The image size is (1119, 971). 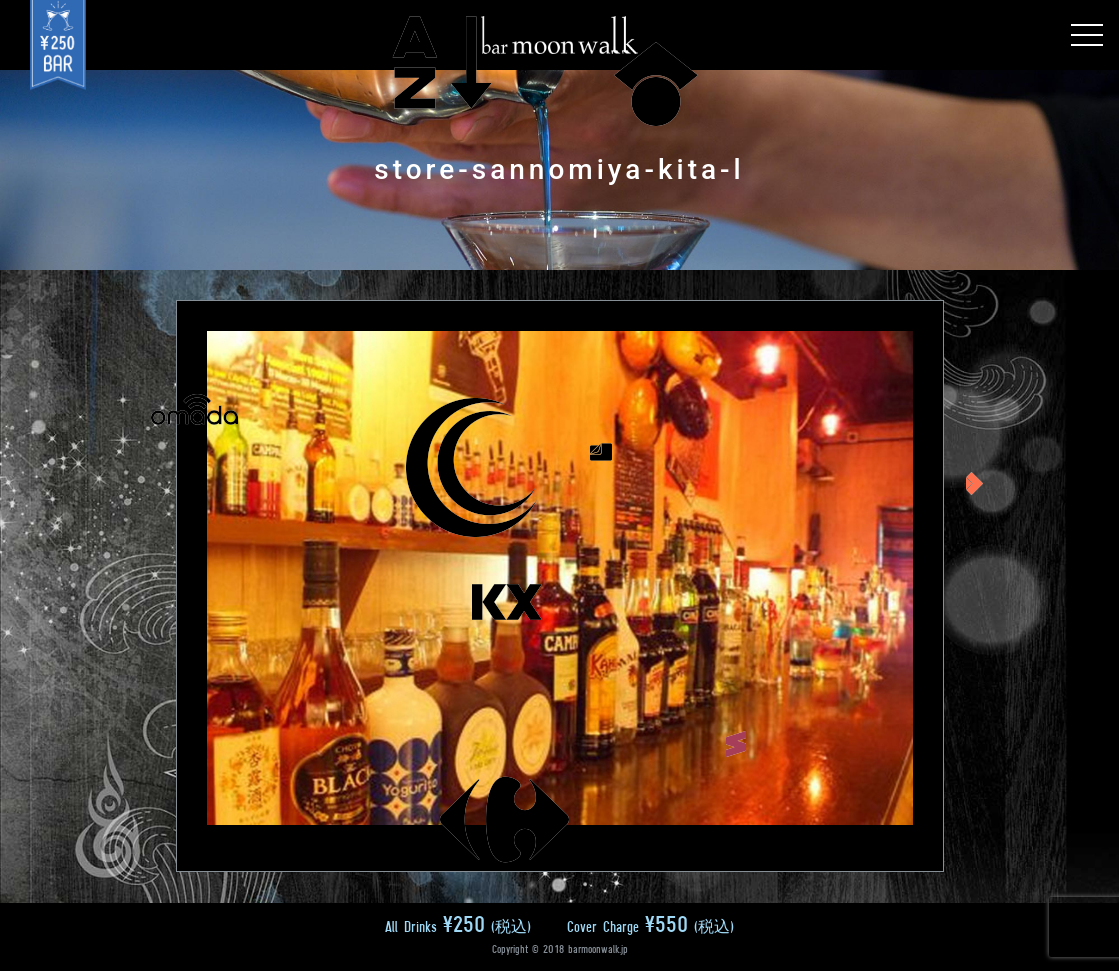 I want to click on omada cloud logo, so click(x=194, y=409).